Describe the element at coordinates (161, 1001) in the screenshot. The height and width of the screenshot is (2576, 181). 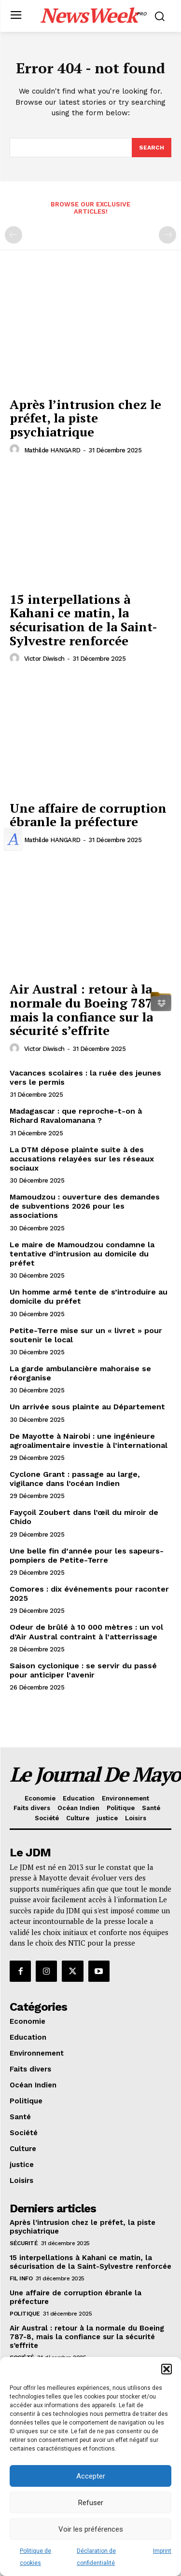
I see `open your dropbox synced folder` at that location.